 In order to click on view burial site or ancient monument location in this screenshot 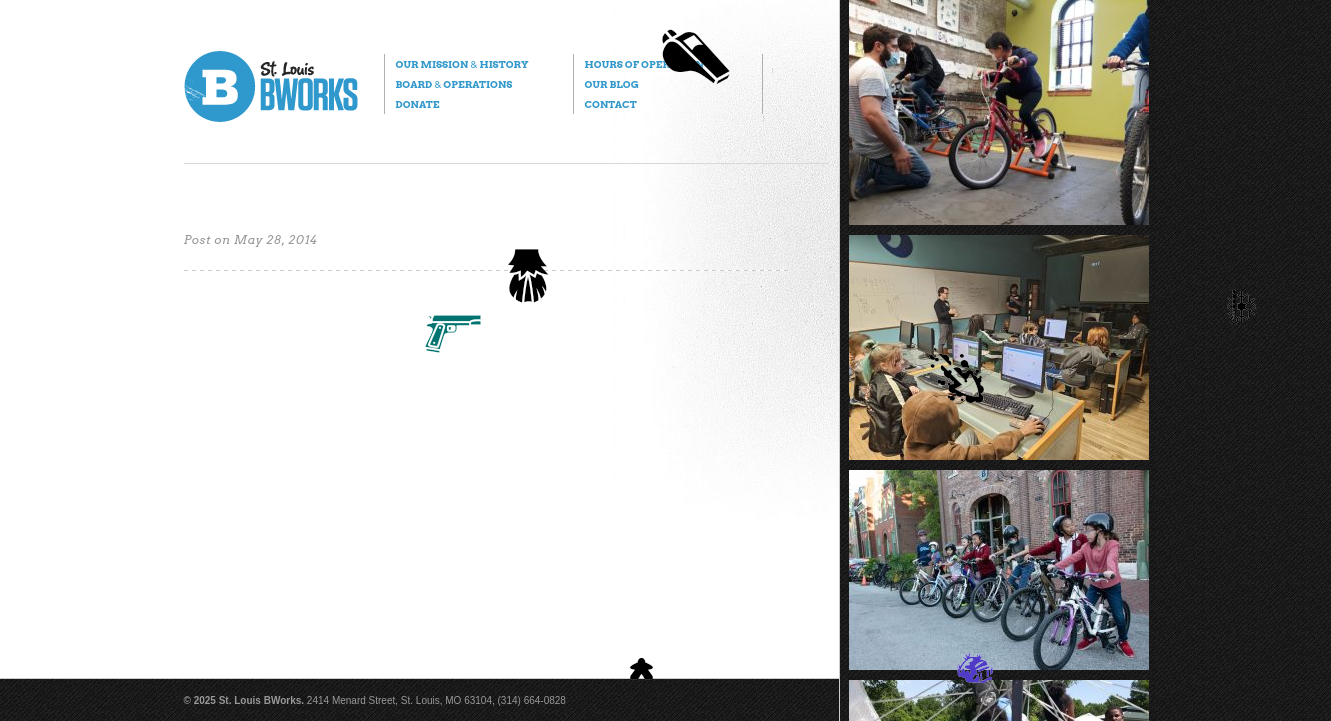, I will do `click(975, 667)`.